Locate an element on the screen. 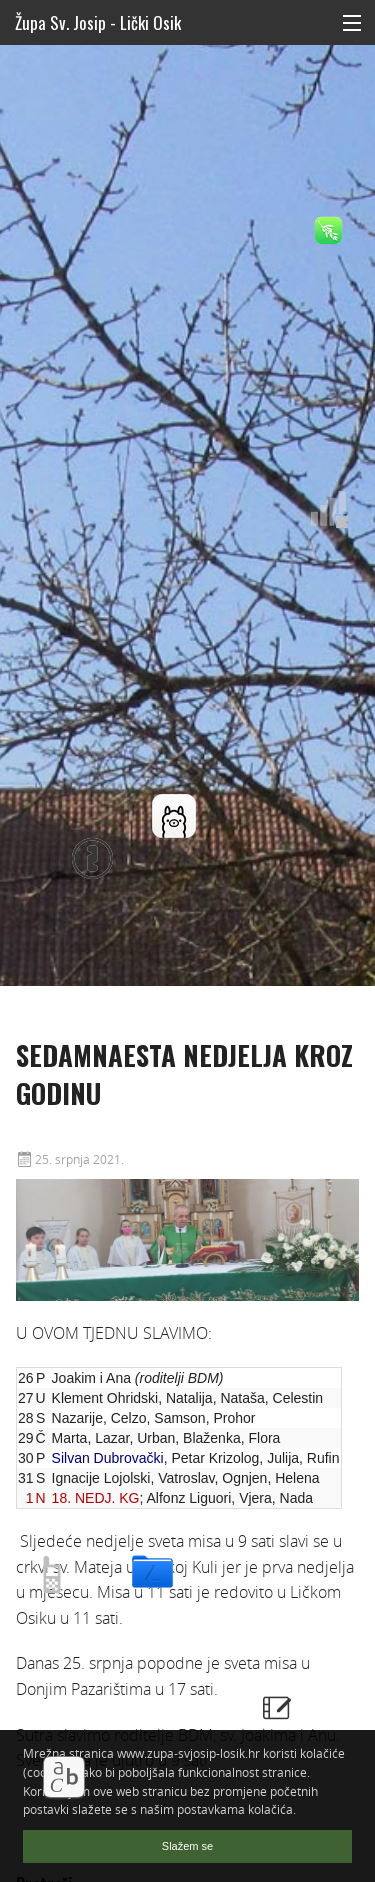  open the ollama app is located at coordinates (174, 816).